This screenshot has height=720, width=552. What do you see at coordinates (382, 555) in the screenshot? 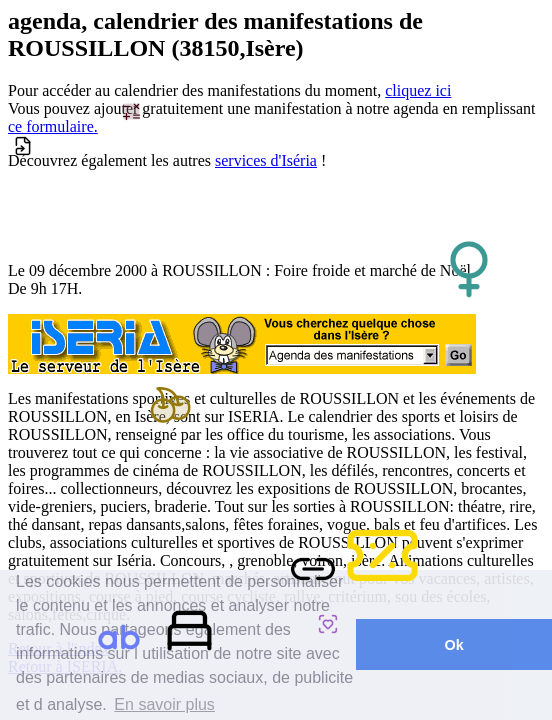
I see `apply a discount or promo code` at bounding box center [382, 555].